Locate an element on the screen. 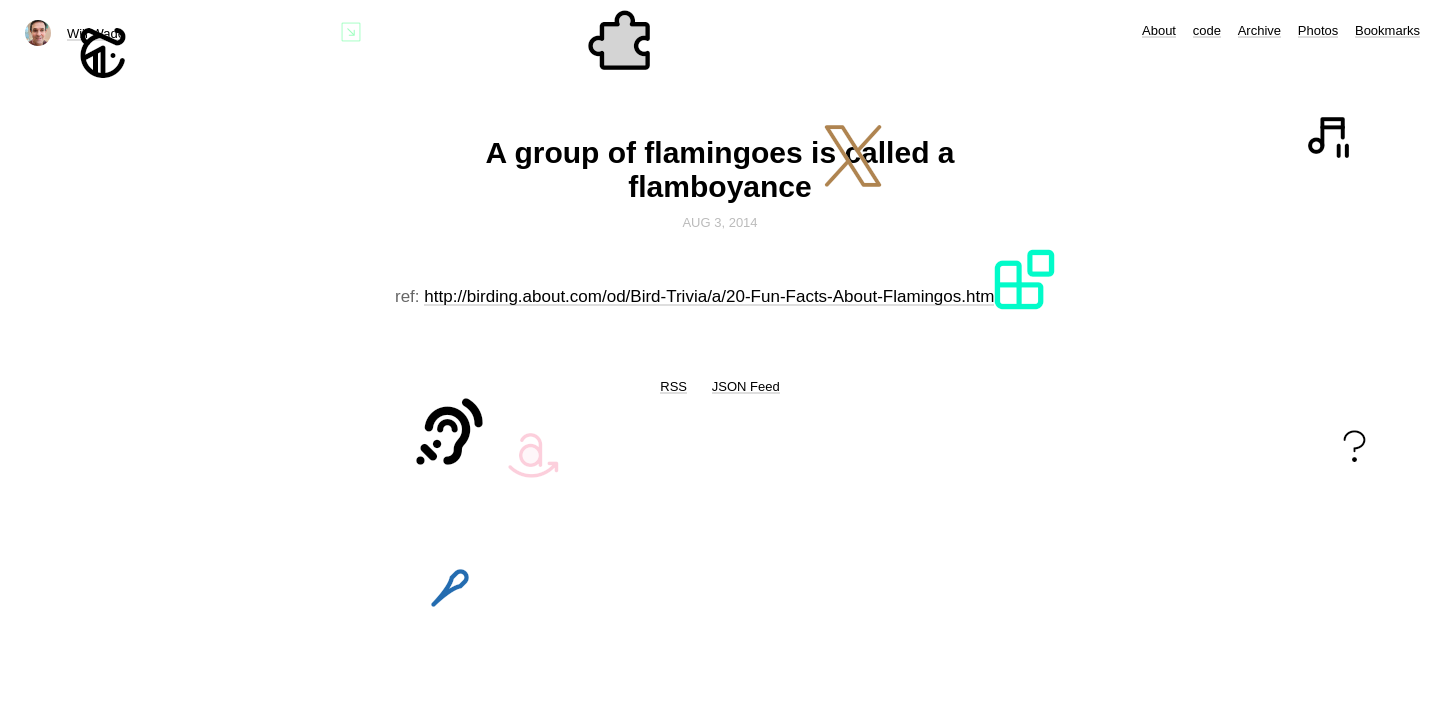 This screenshot has height=720, width=1440. open the X (formerly Twitter) app is located at coordinates (853, 156).